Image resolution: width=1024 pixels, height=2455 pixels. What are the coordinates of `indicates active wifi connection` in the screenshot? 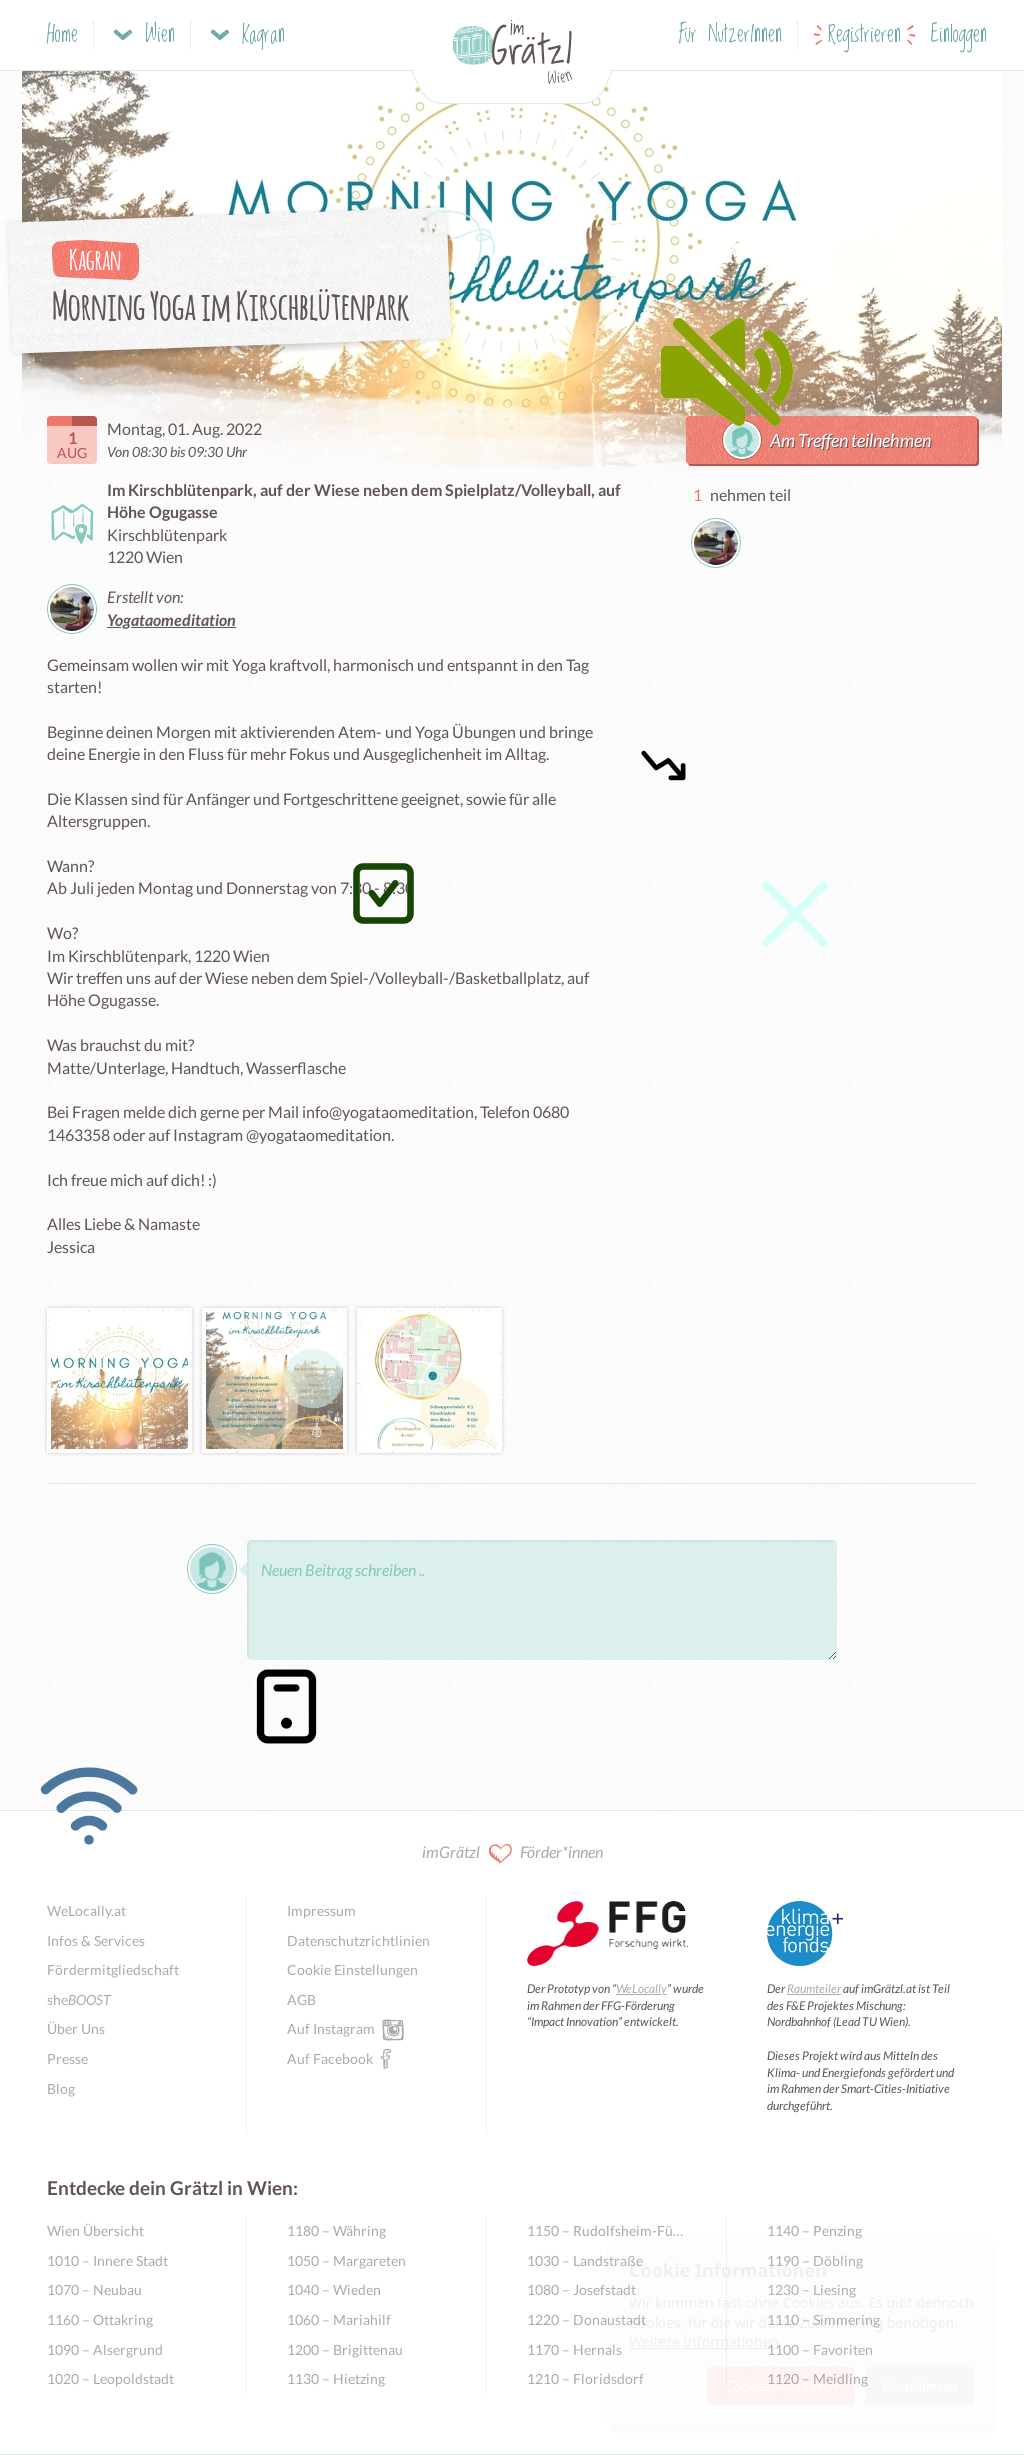 It's located at (89, 1806).